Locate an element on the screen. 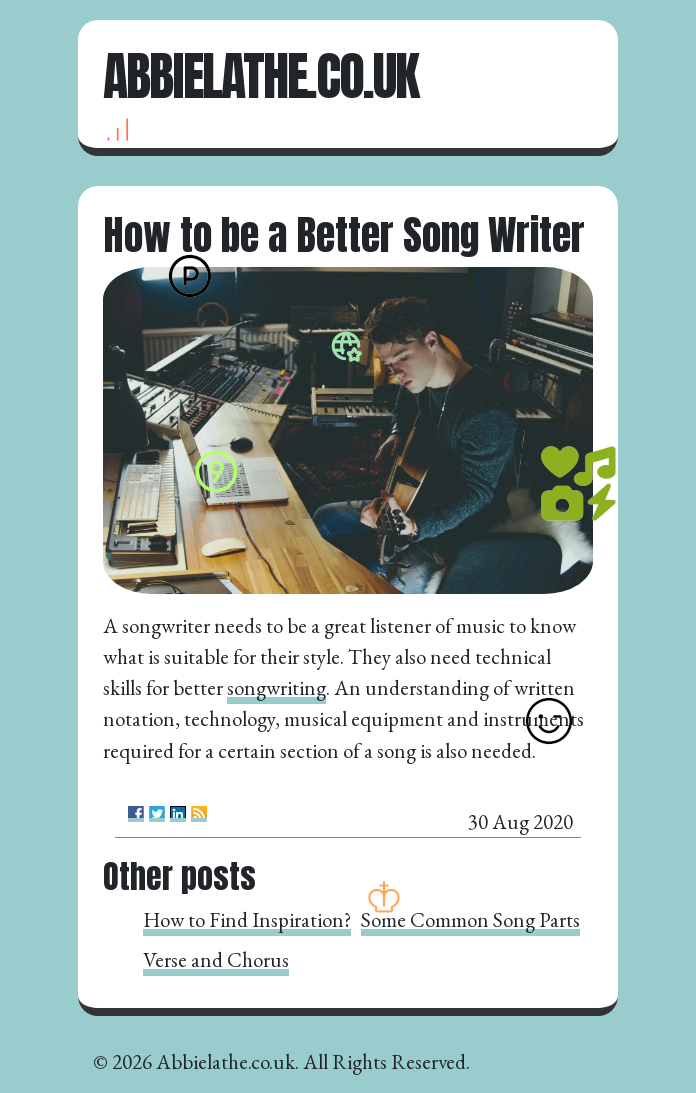 This screenshot has height=1093, width=696. indicates parking availability or location is located at coordinates (190, 276).